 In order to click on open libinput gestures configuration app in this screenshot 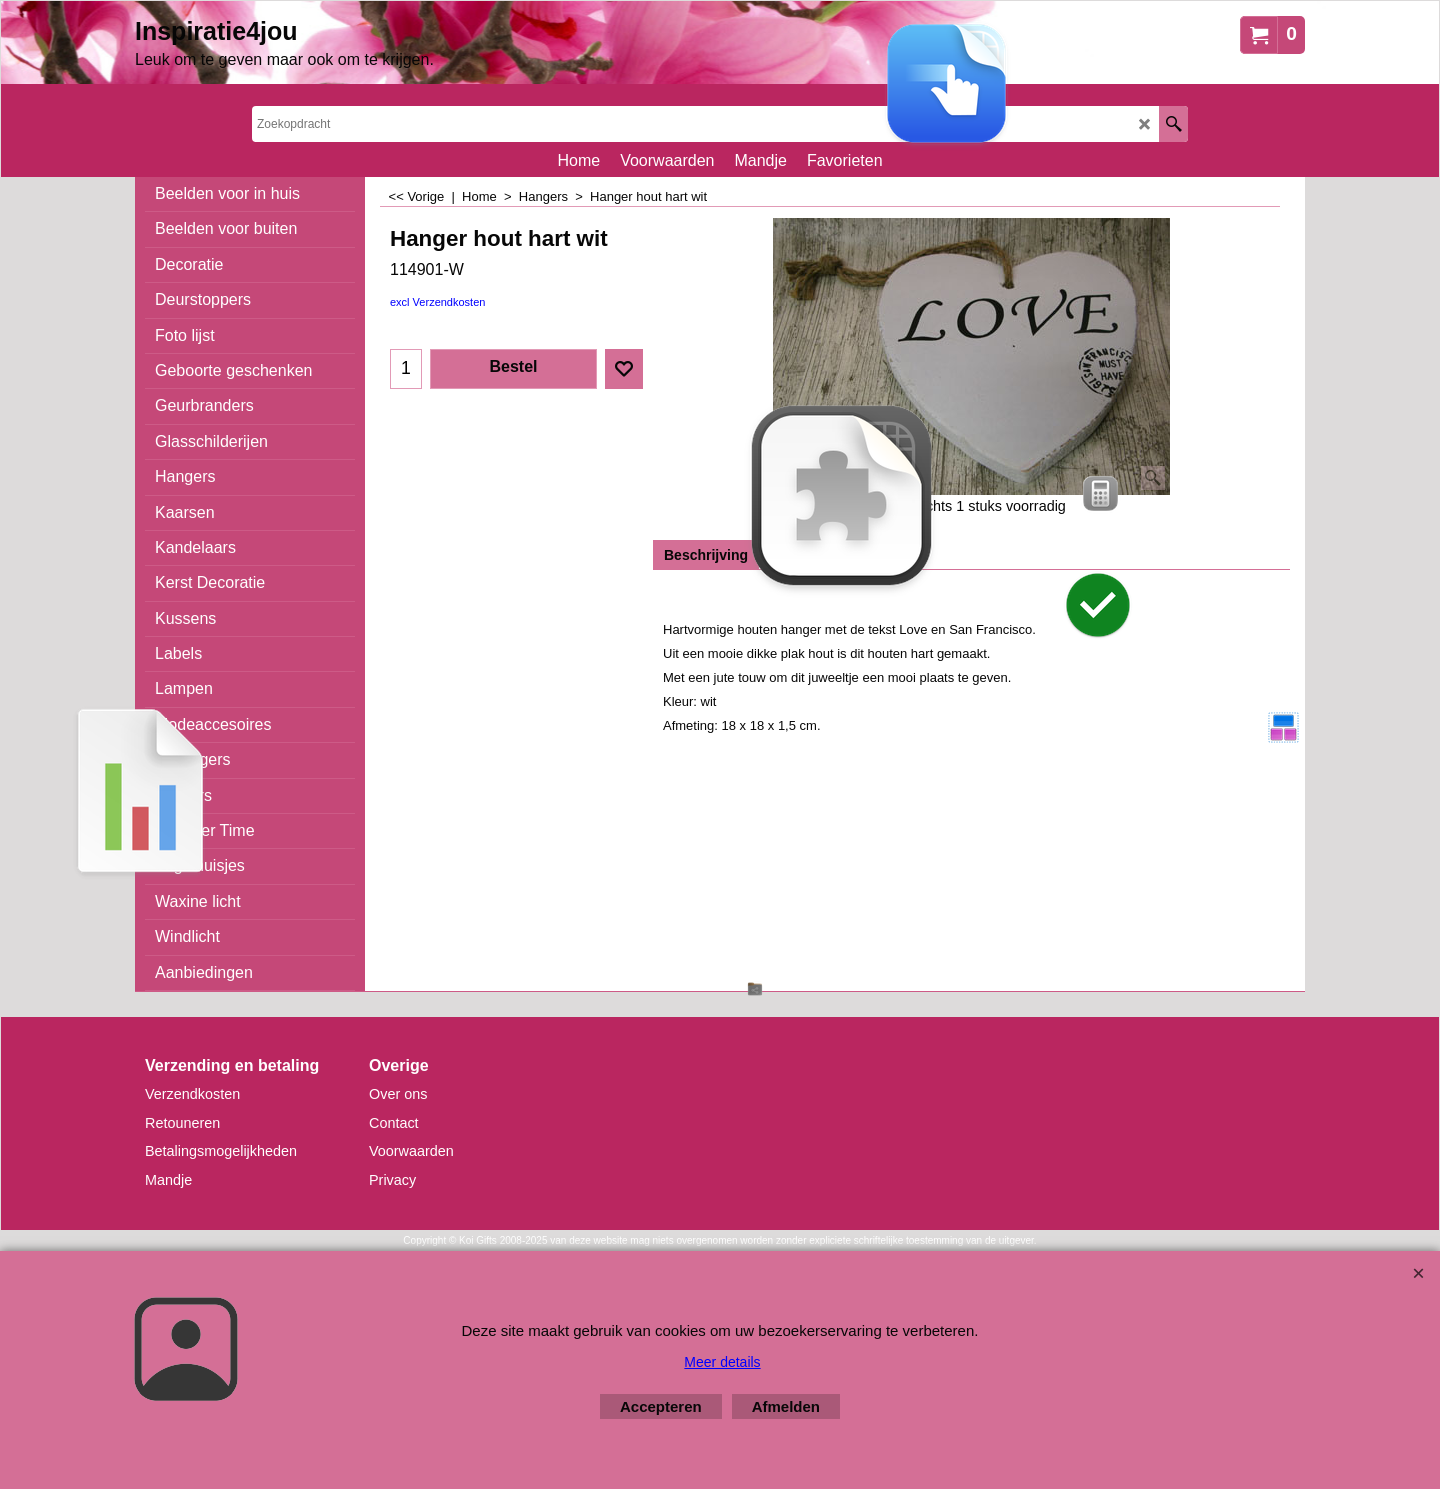, I will do `click(946, 83)`.